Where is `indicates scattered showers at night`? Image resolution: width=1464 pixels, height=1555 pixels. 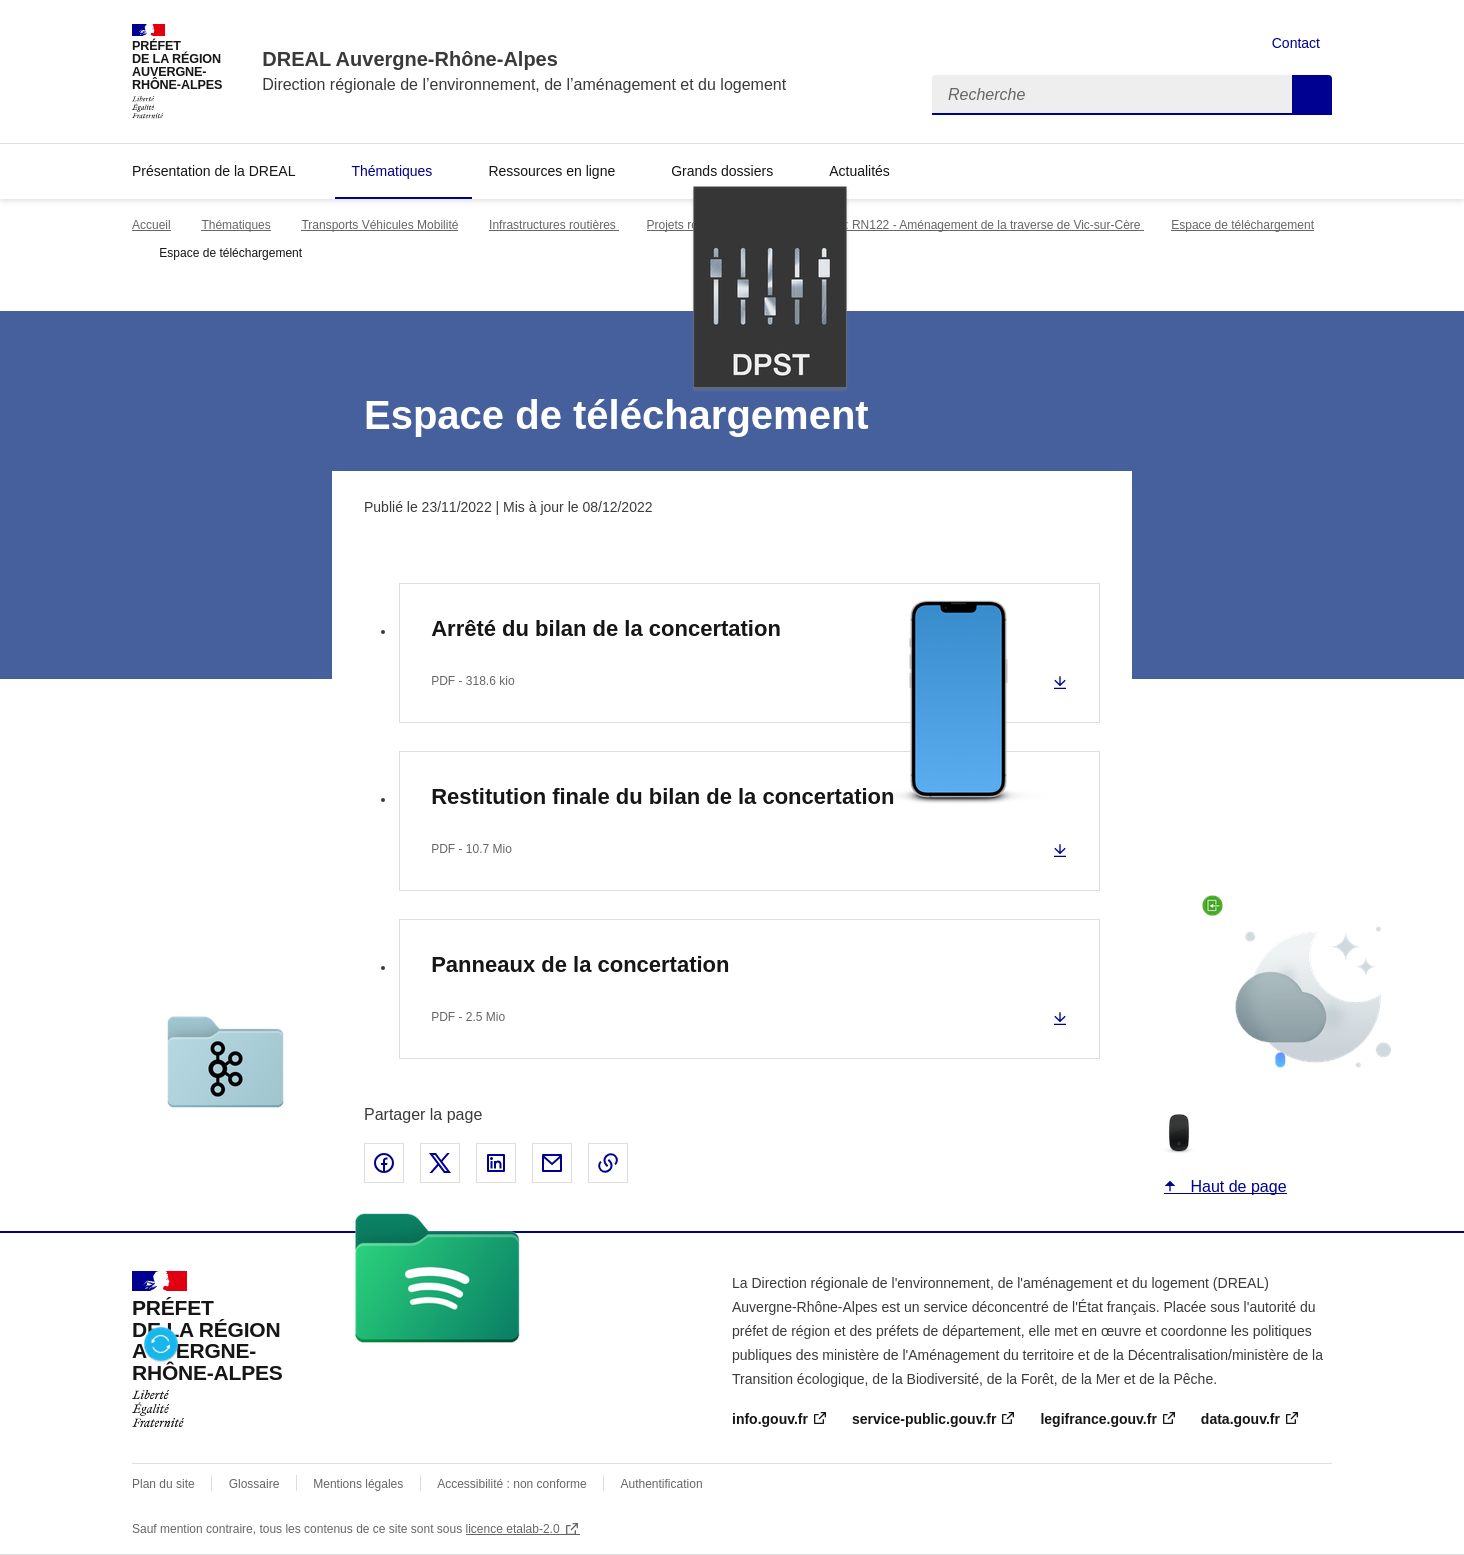 indicates scattered showers at night is located at coordinates (1313, 997).